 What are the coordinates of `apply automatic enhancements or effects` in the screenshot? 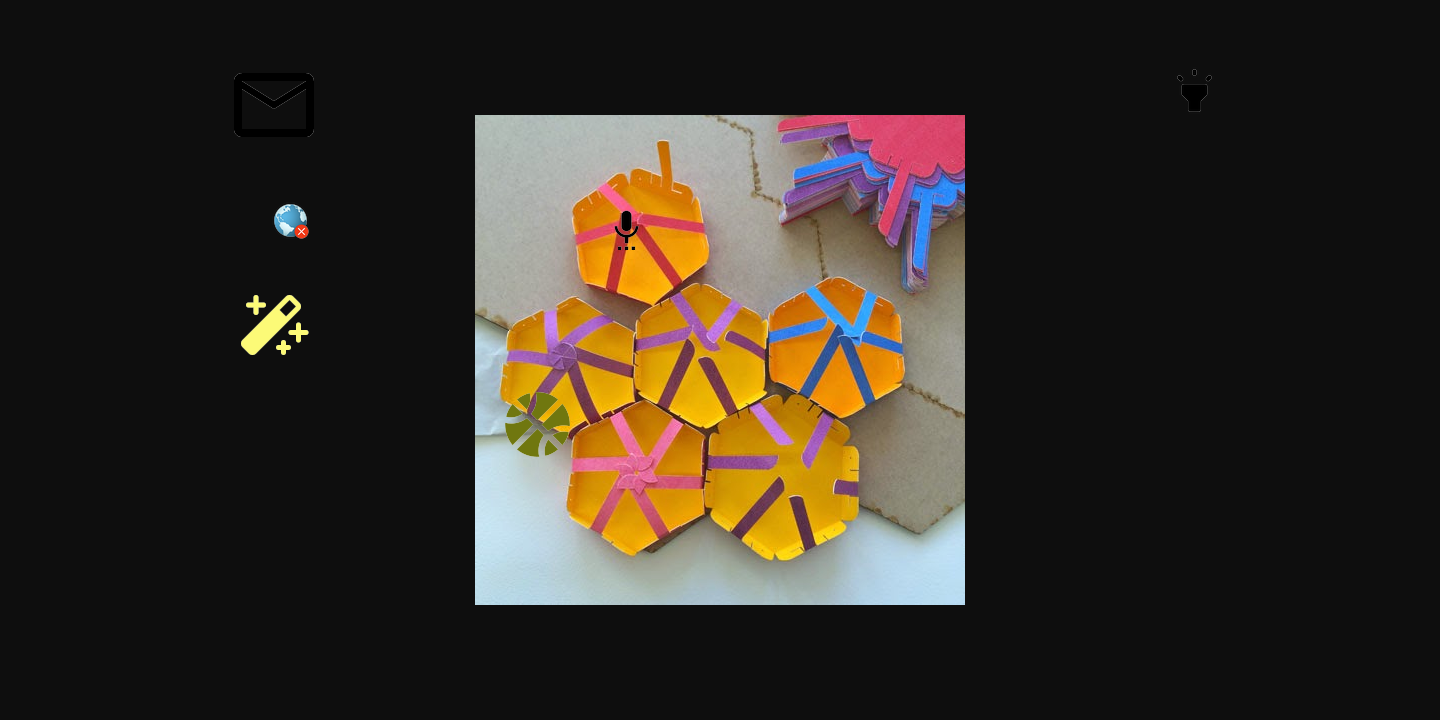 It's located at (271, 325).